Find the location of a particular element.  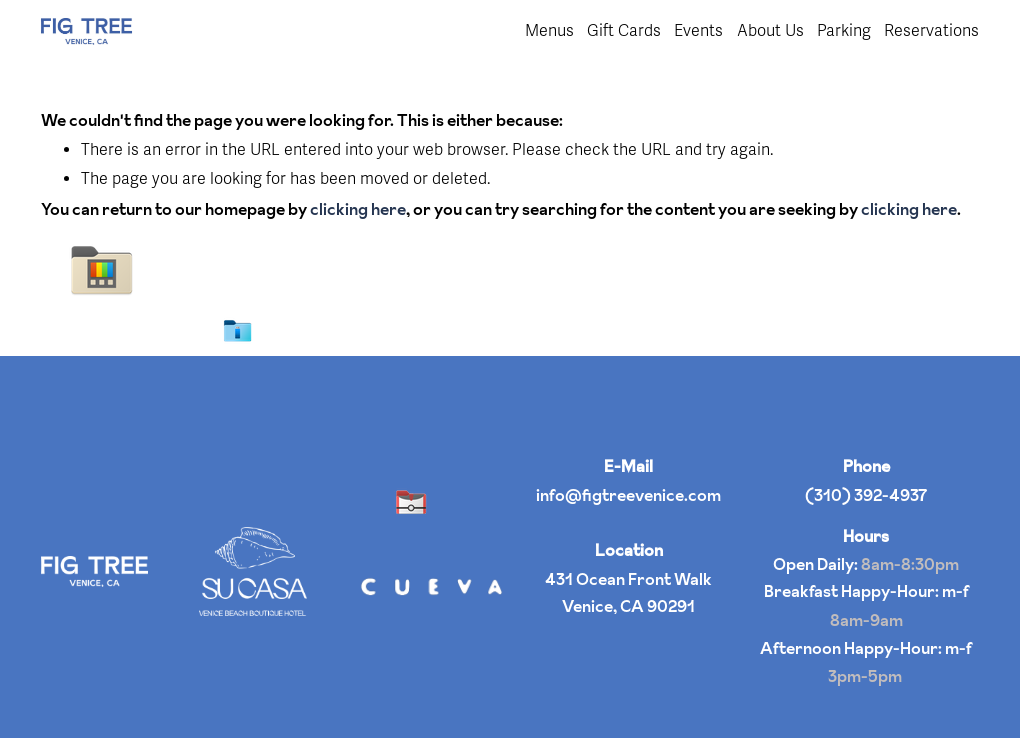

open folder containing pokémon timer ball assets is located at coordinates (411, 503).